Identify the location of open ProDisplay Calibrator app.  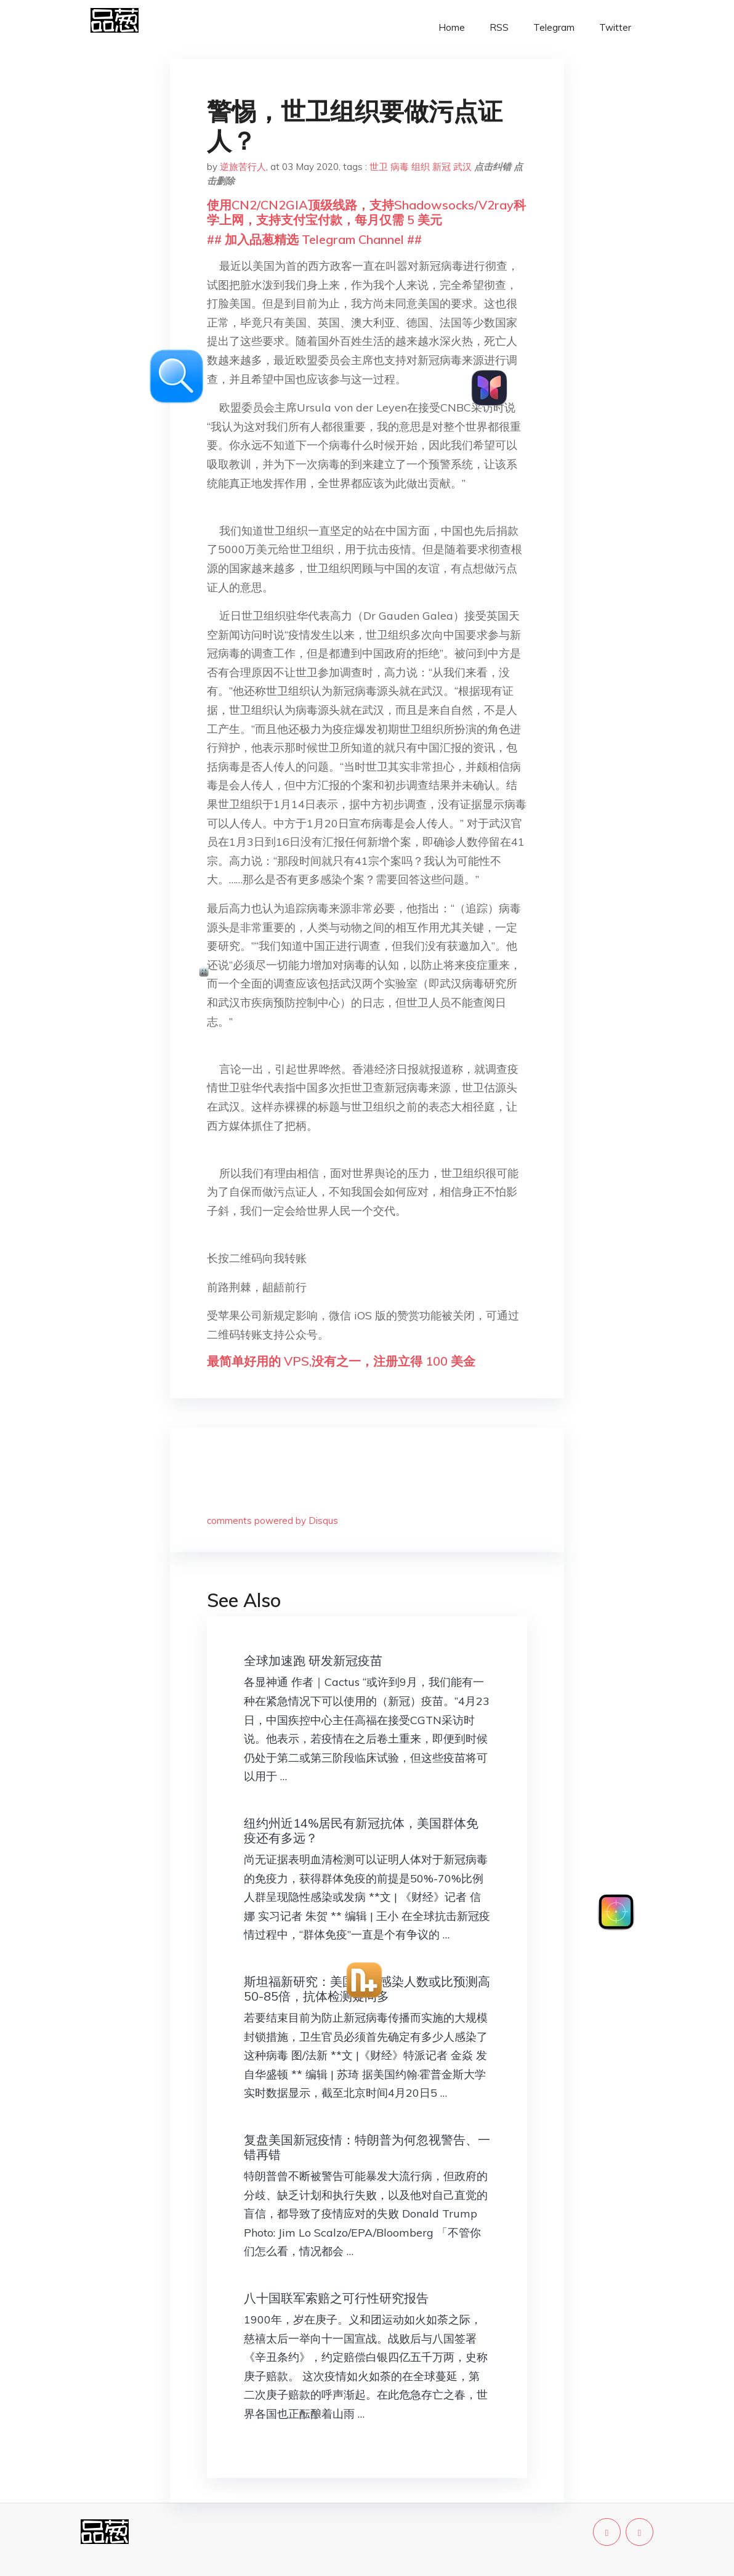
(616, 1911).